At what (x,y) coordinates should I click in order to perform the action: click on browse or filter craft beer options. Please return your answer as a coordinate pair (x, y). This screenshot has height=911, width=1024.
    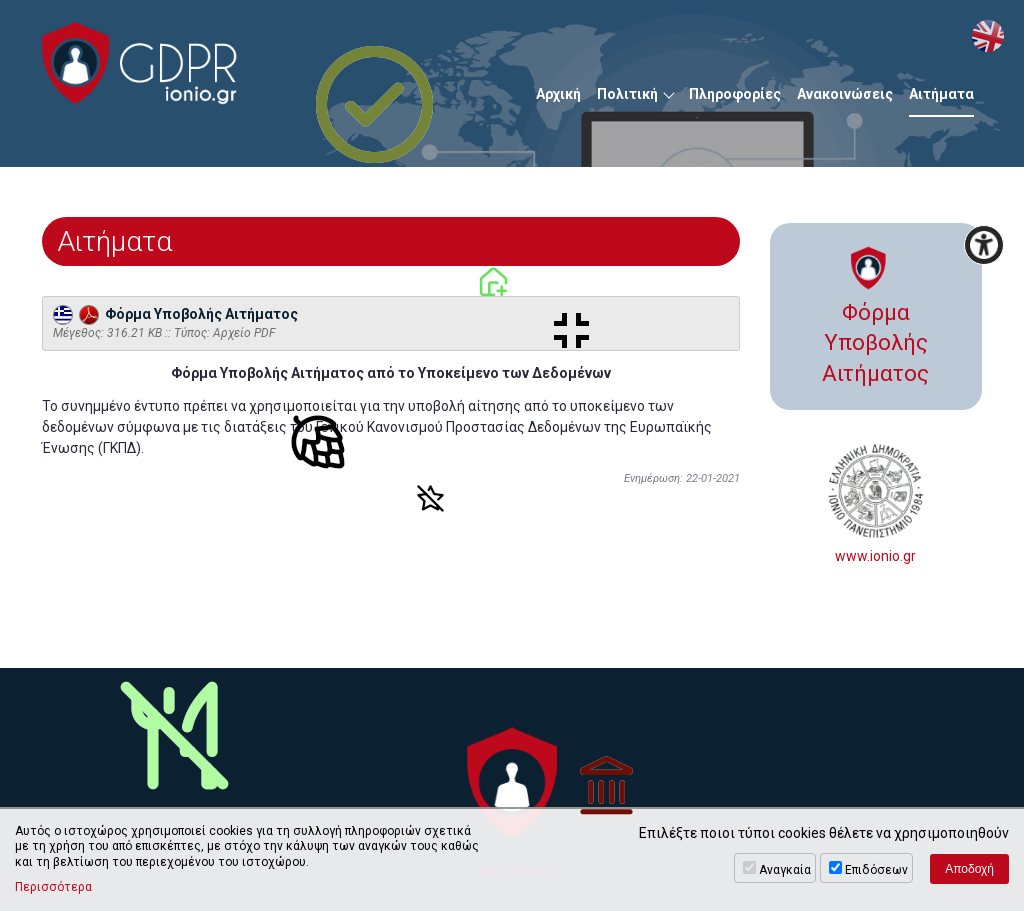
    Looking at the image, I should click on (318, 442).